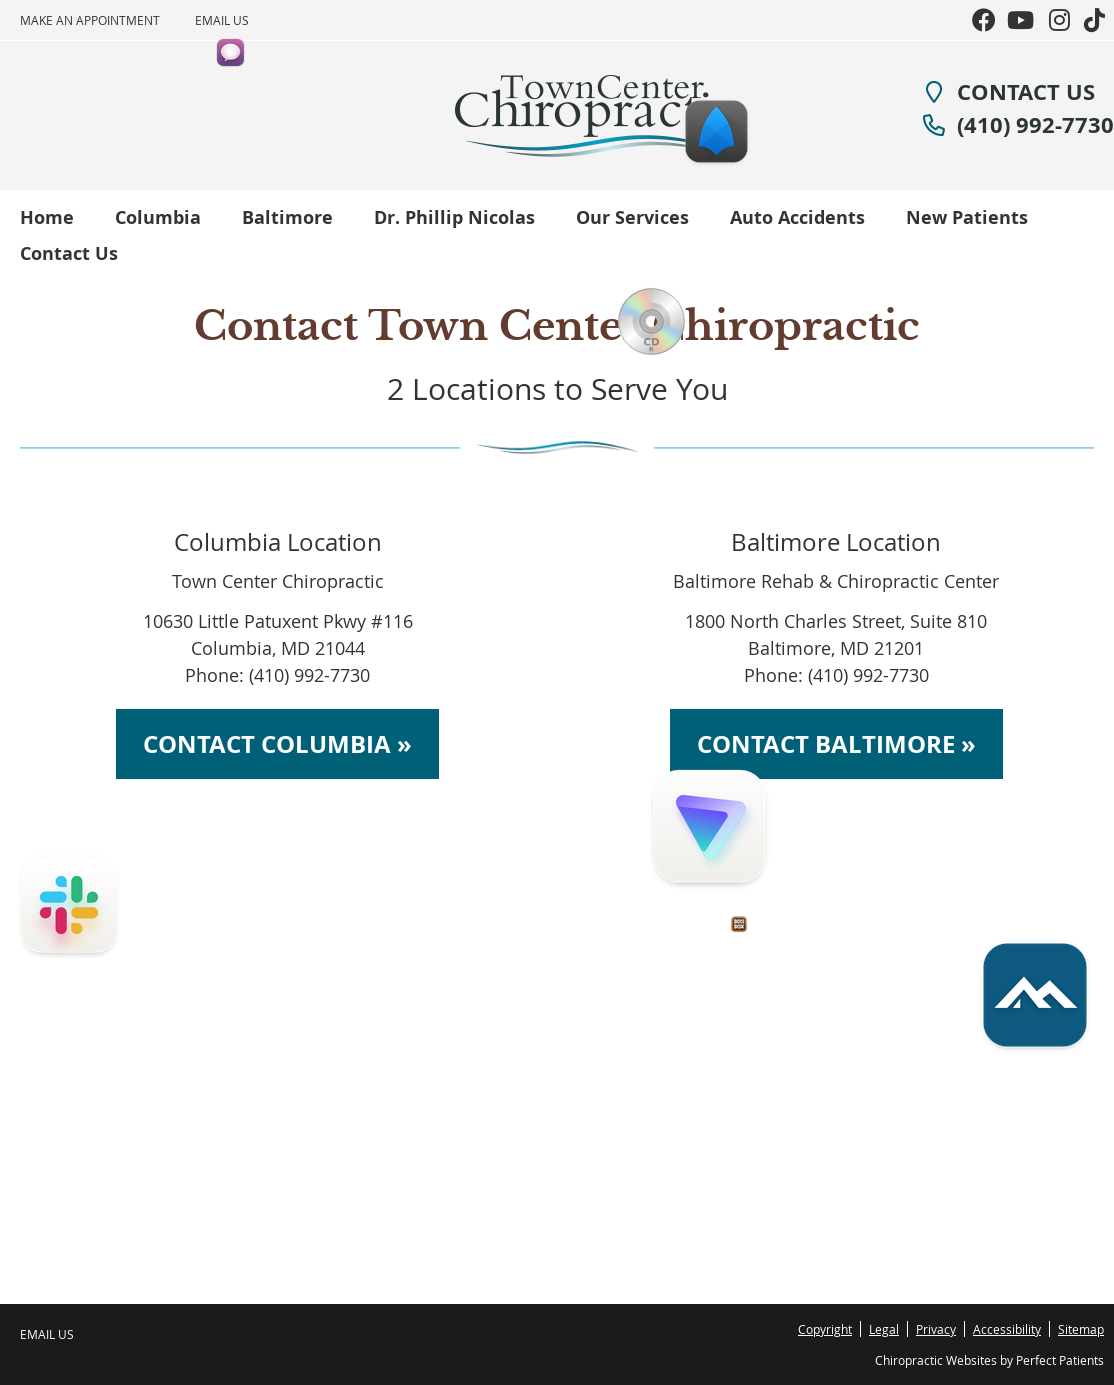  Describe the element at coordinates (651, 321) in the screenshot. I see `a CD-R disc available for burning or writing data` at that location.